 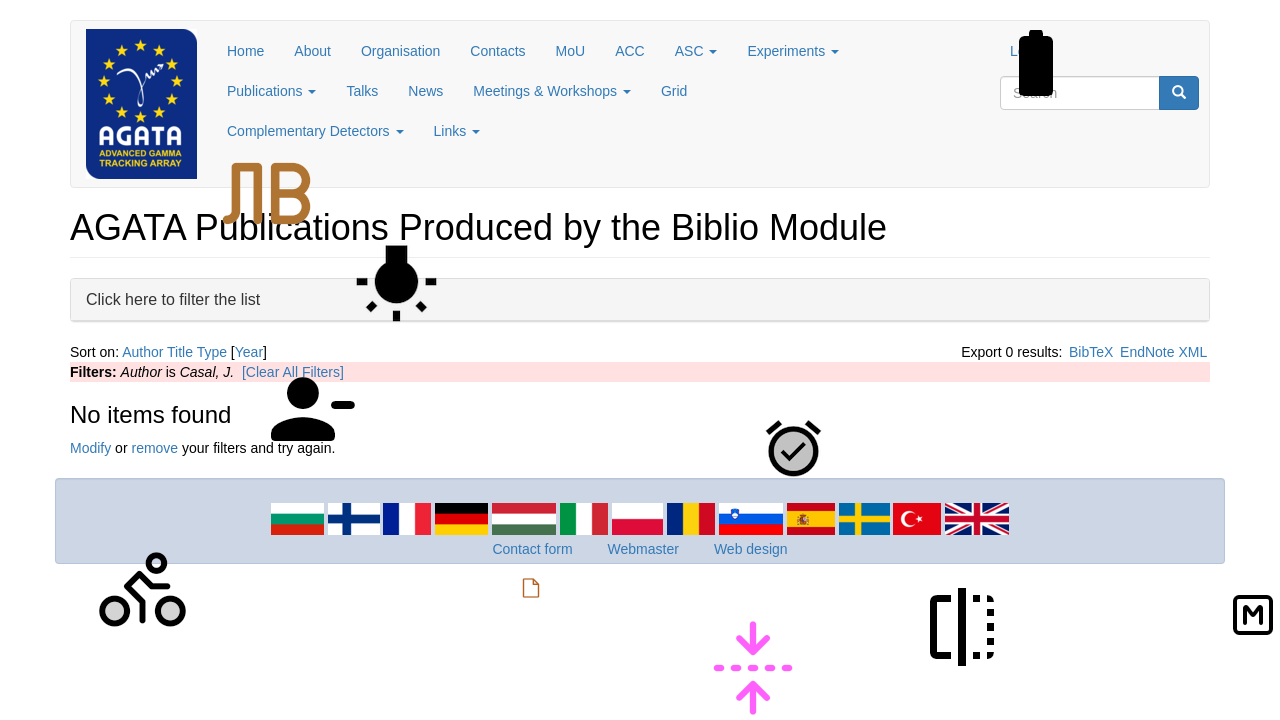 I want to click on remove a contact or friend, so click(x=311, y=409).